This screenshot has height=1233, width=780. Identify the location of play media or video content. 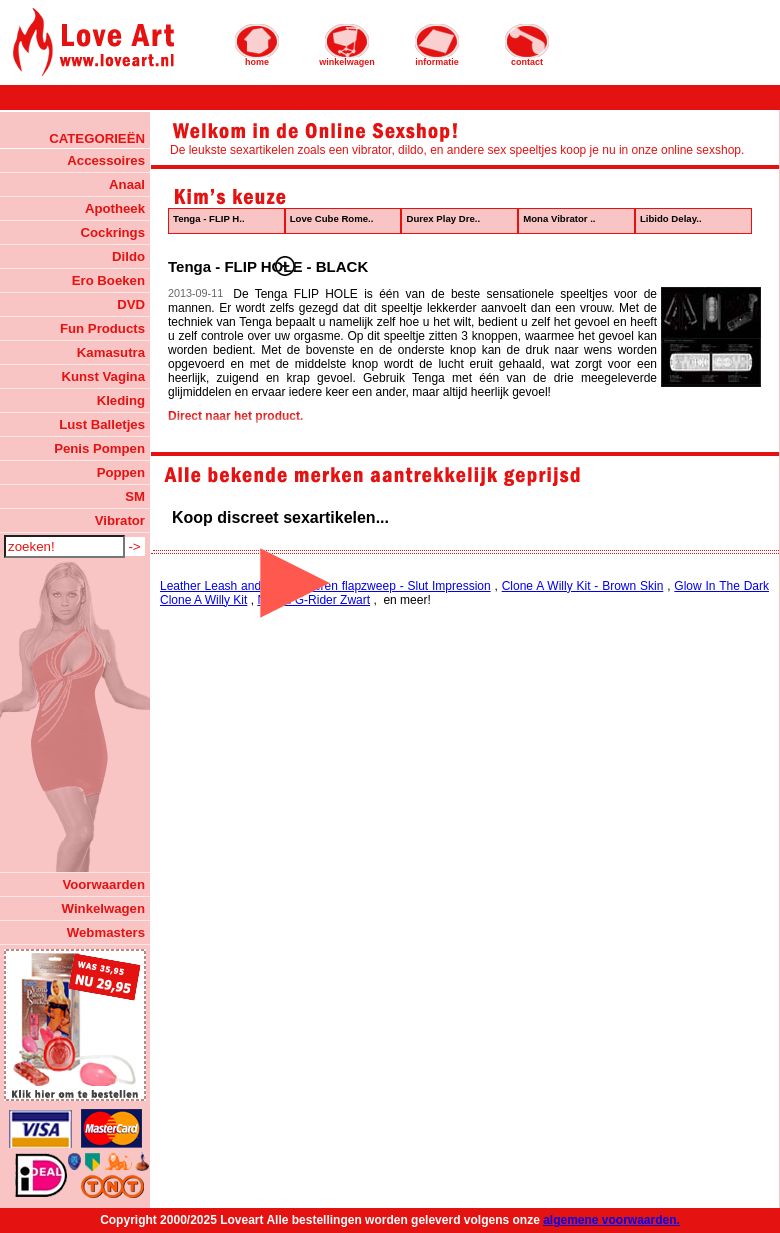
(295, 583).